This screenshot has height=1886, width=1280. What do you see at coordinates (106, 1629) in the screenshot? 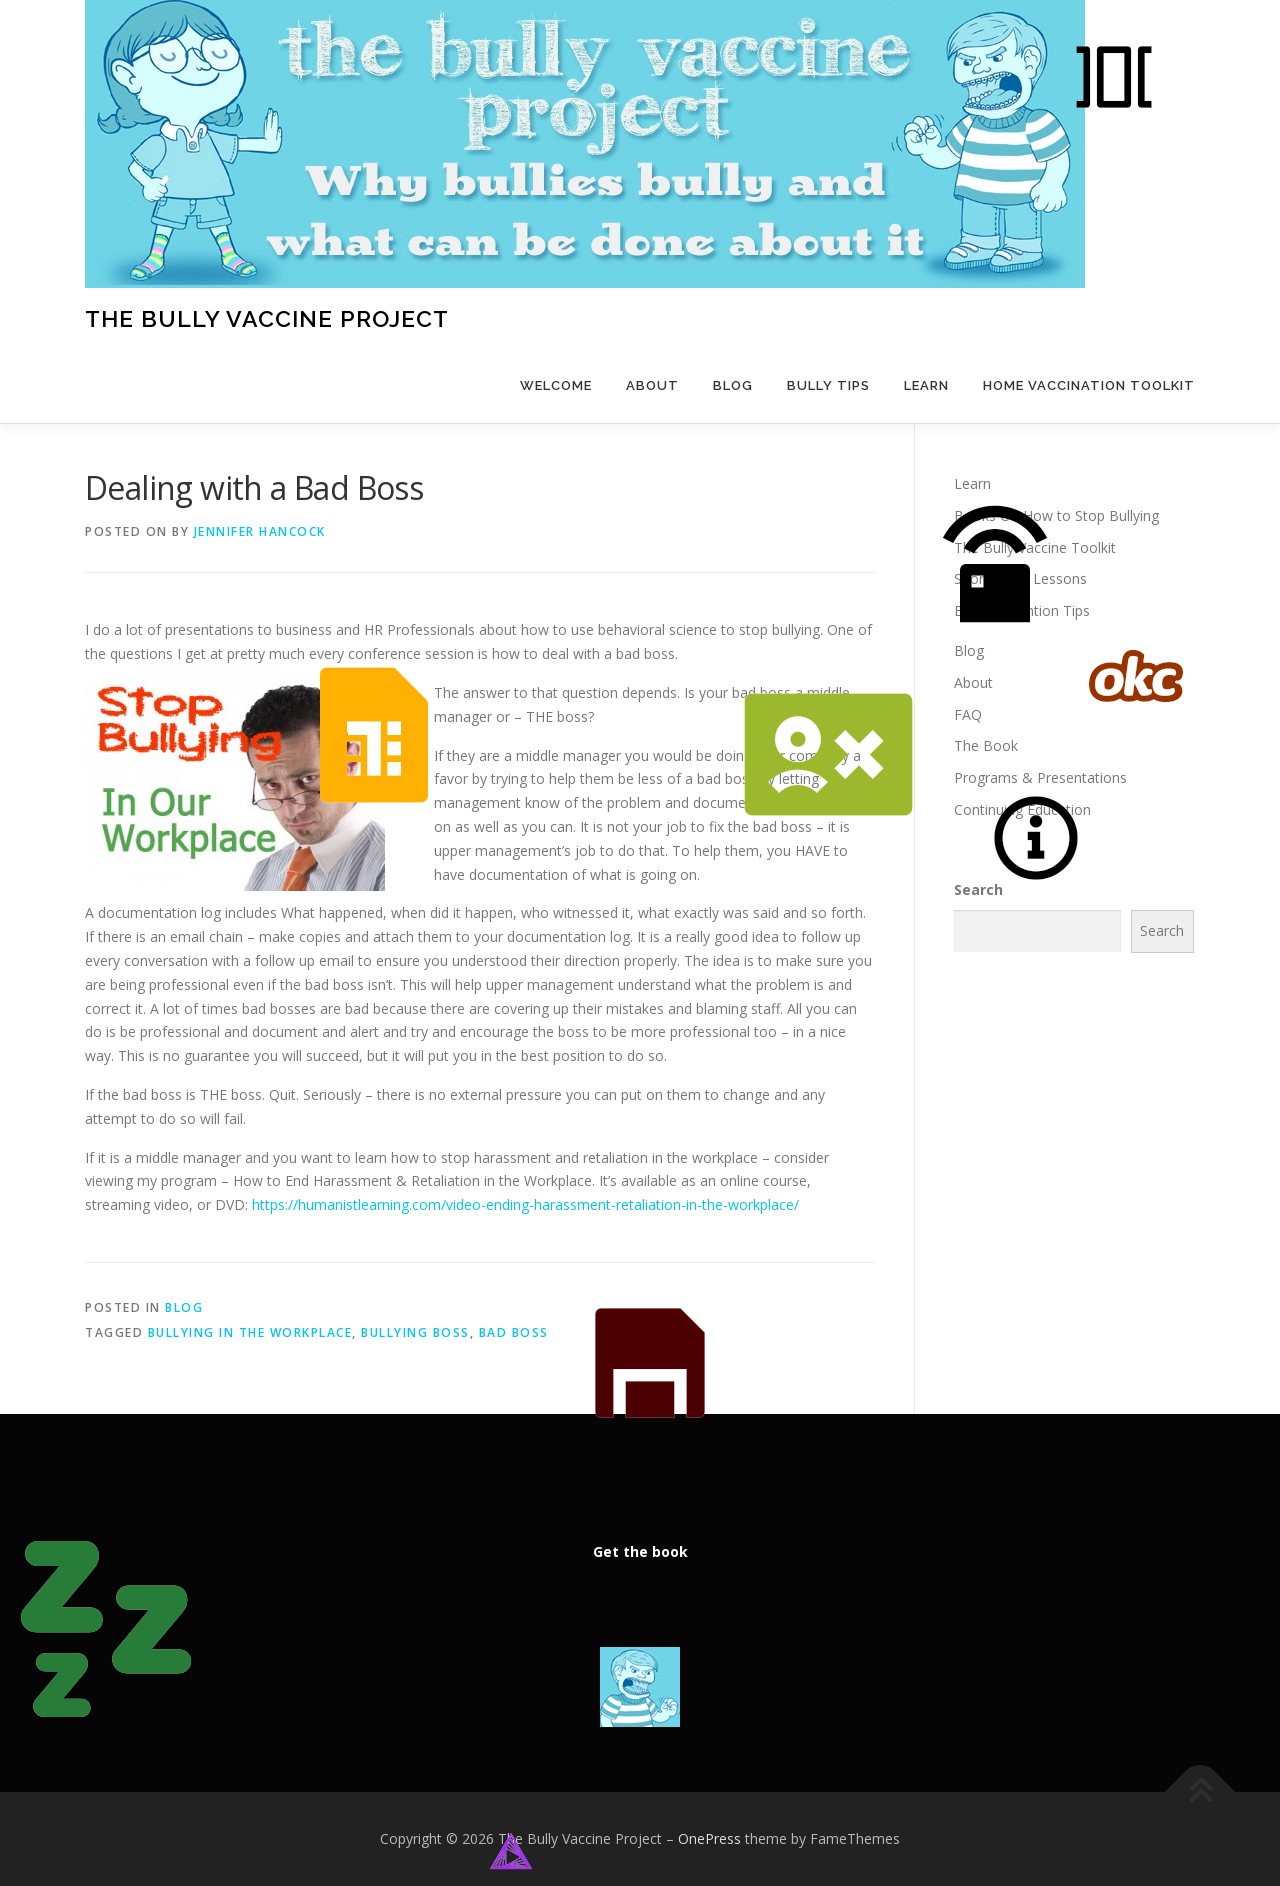
I see `LazyVim neovim configuration logo` at bounding box center [106, 1629].